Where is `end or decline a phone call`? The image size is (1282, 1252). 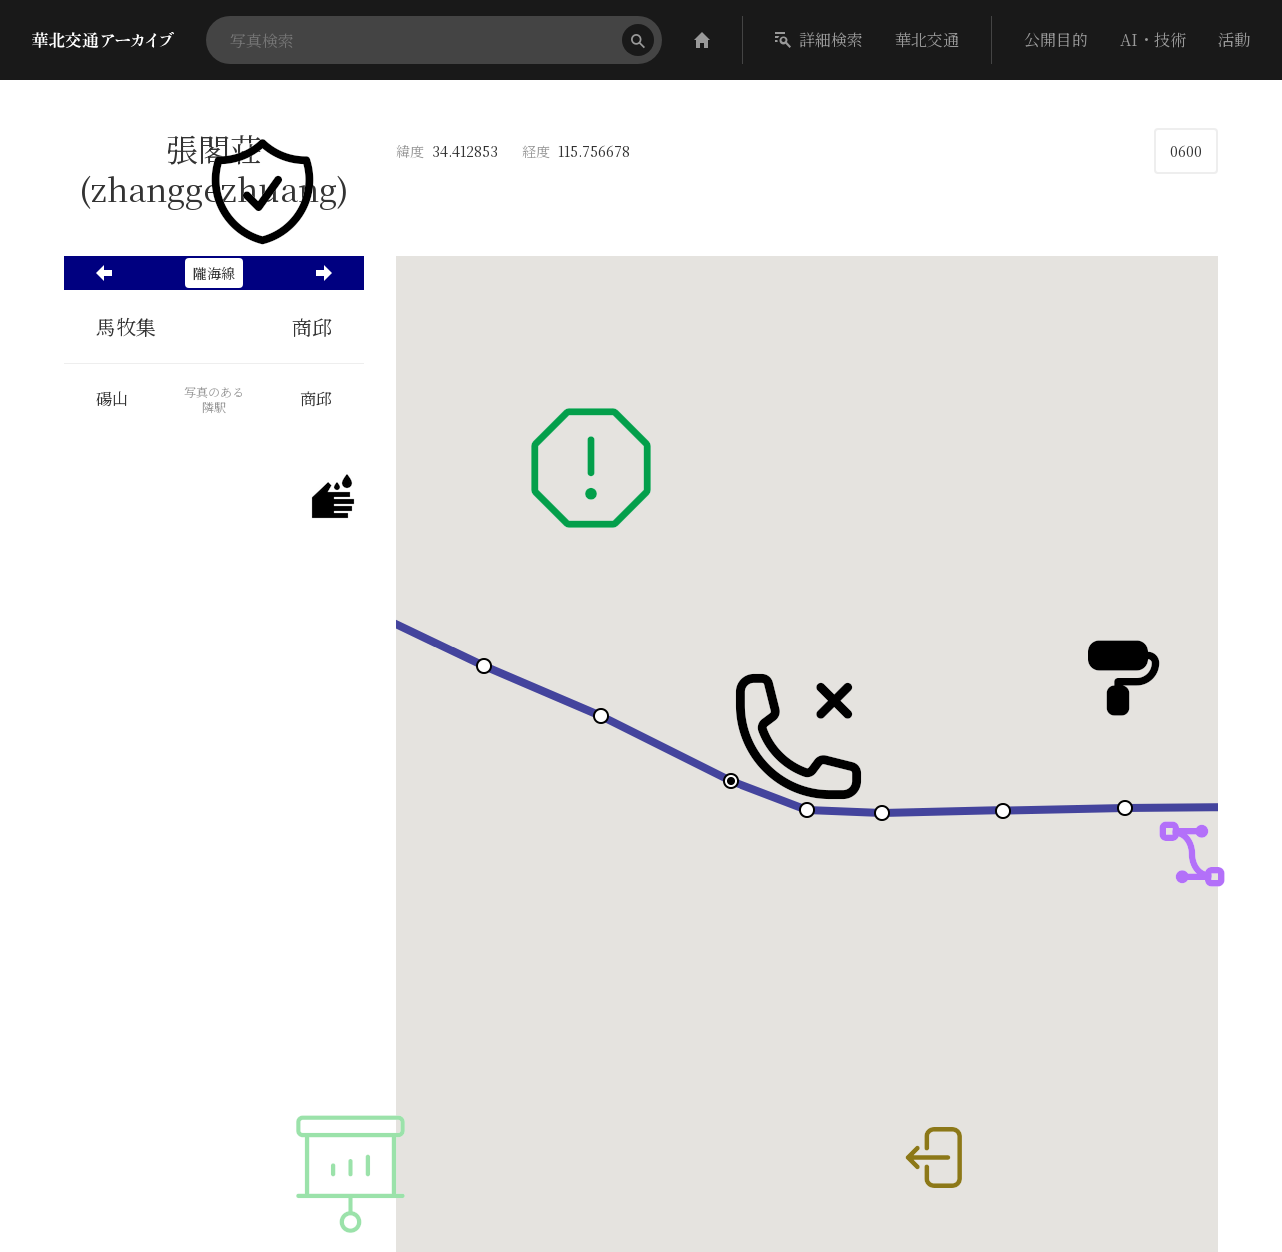
end or decline a phone call is located at coordinates (798, 736).